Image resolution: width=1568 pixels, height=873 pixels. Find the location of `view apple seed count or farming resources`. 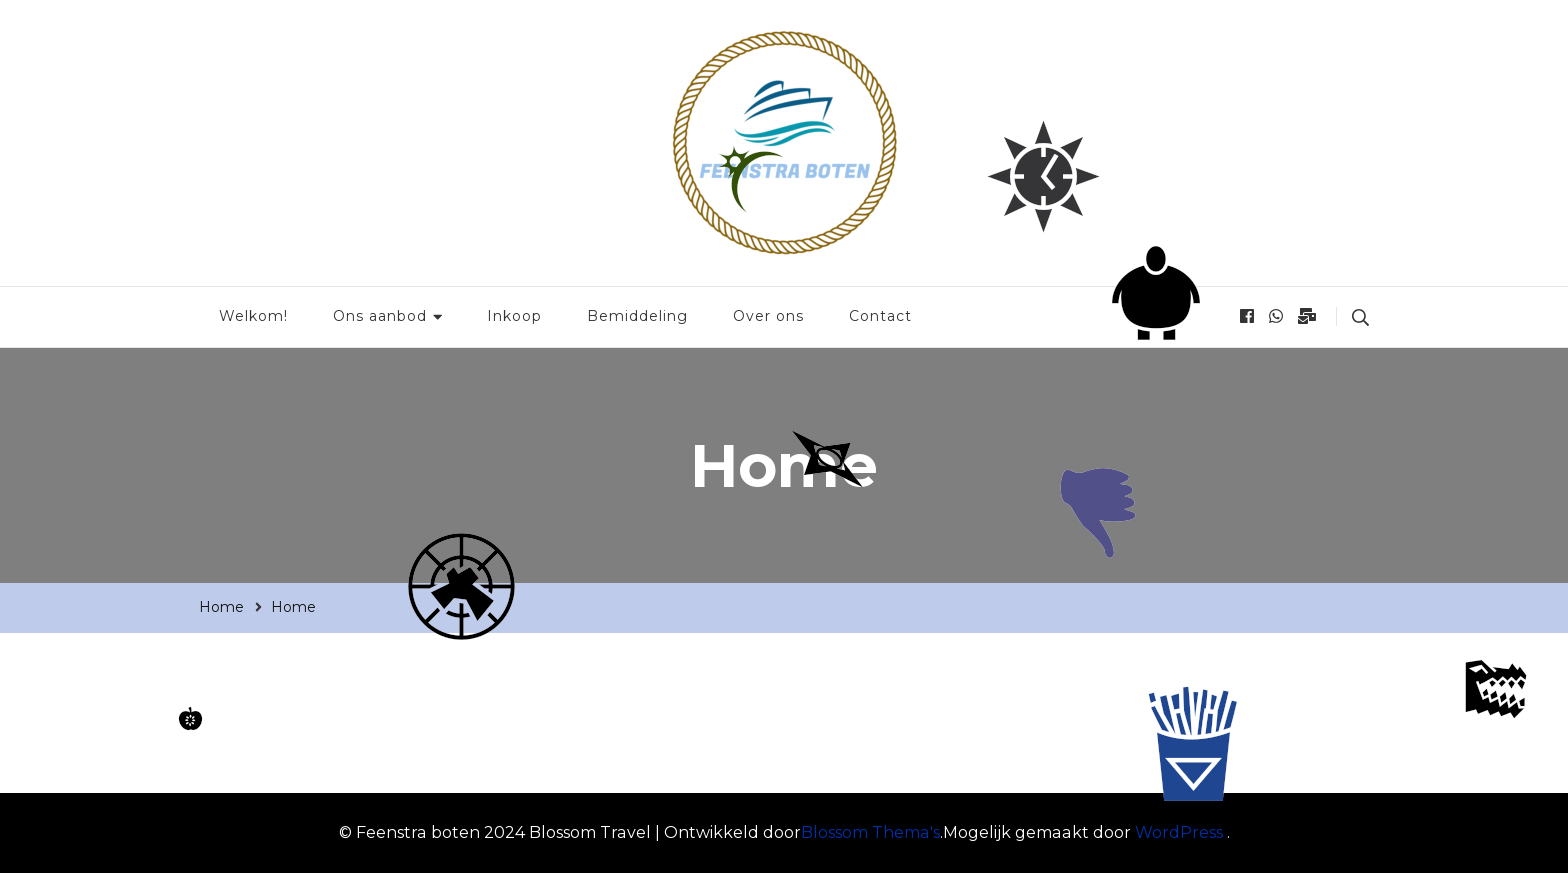

view apple seed count or farming resources is located at coordinates (190, 718).